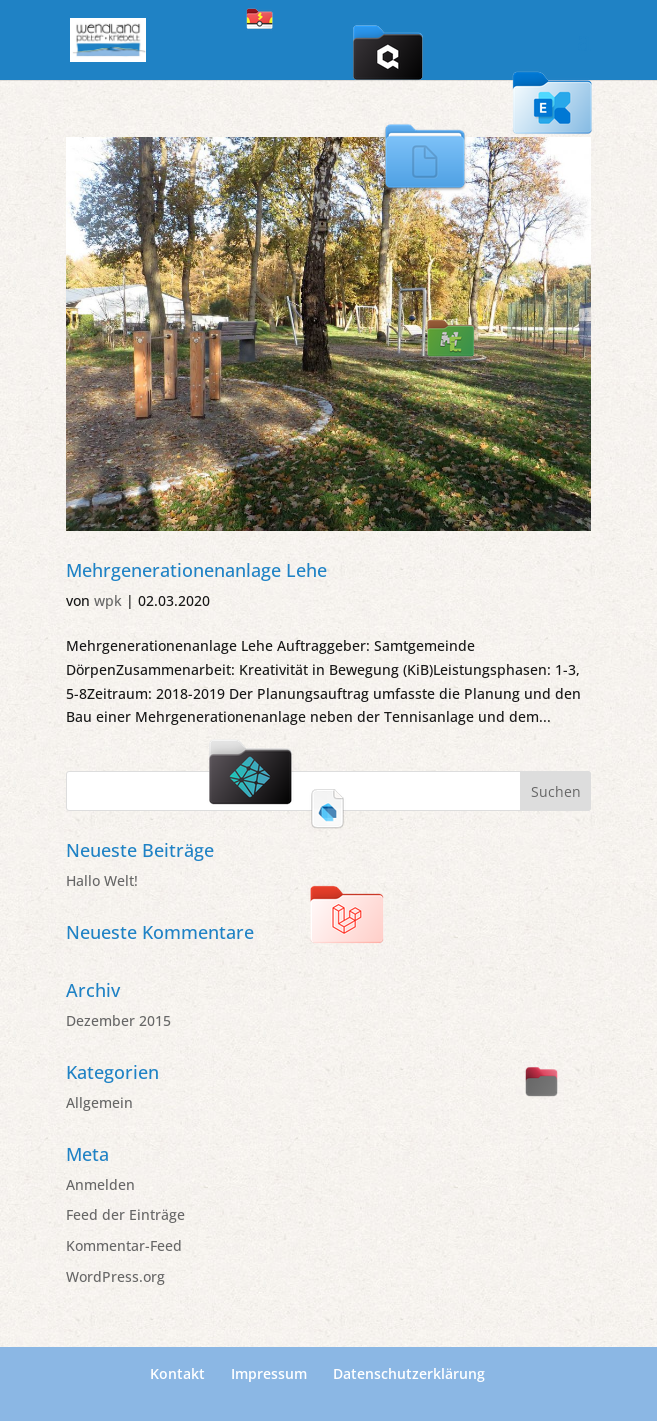 This screenshot has width=657, height=1421. What do you see at coordinates (425, 156) in the screenshot?
I see `open your documents folder` at bounding box center [425, 156].